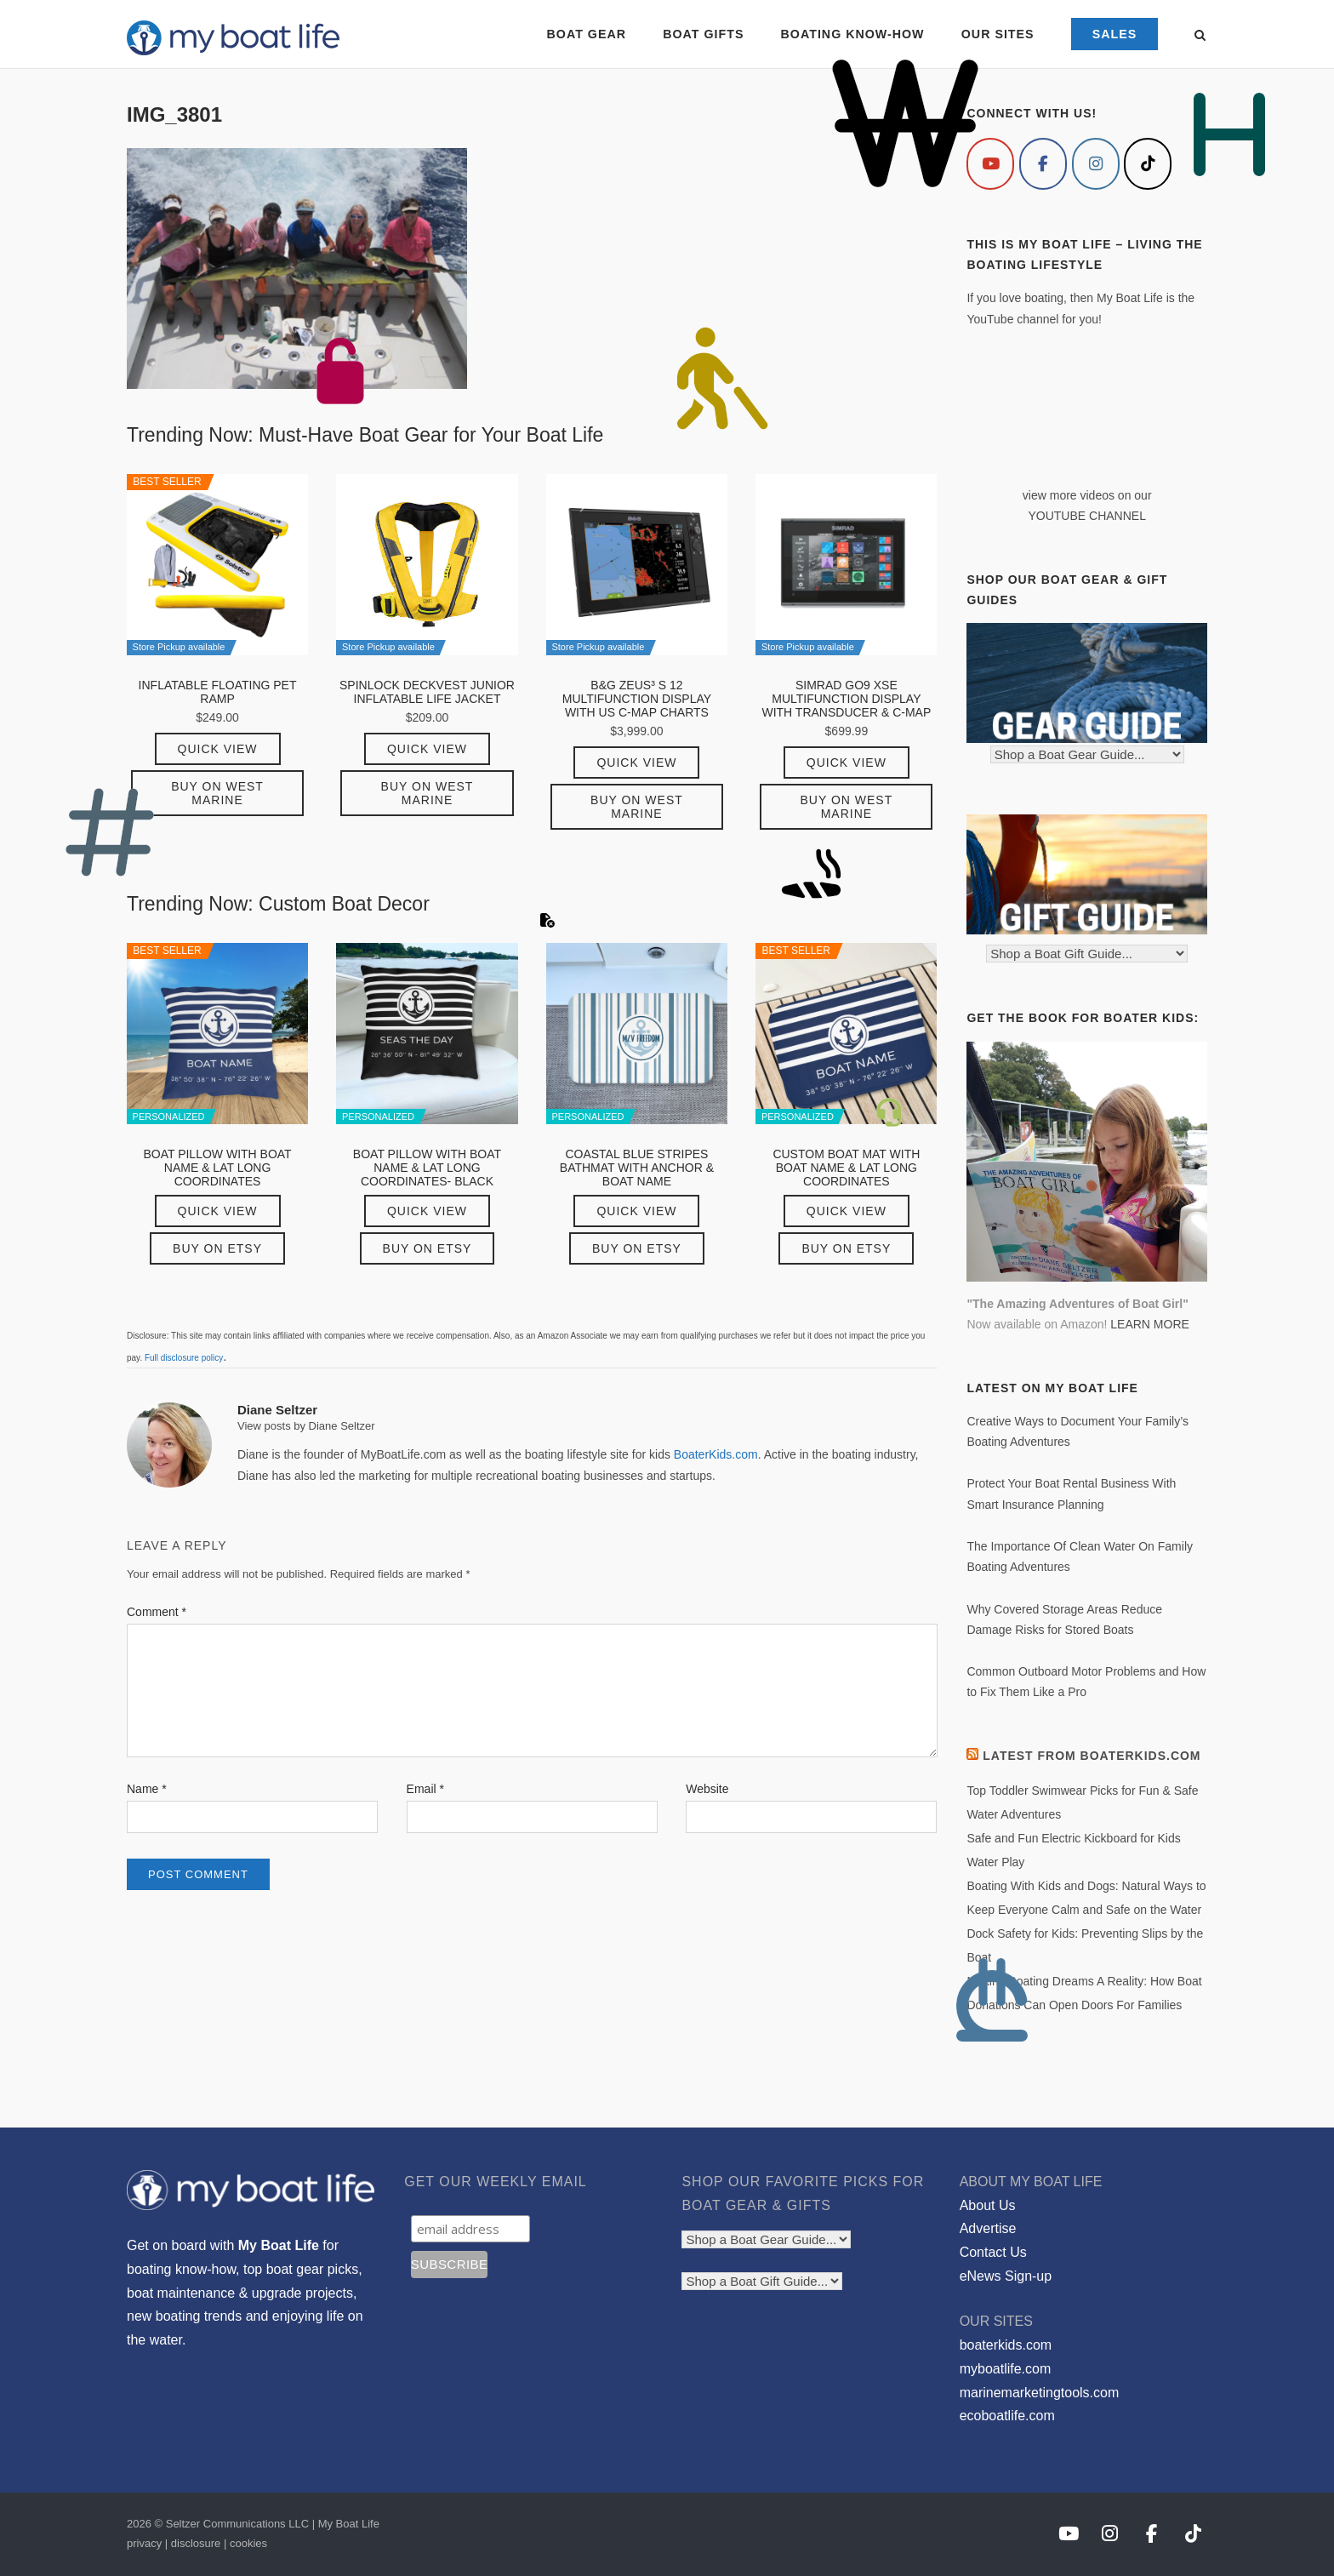  Describe the element at coordinates (889, 1112) in the screenshot. I see `contact customer support` at that location.